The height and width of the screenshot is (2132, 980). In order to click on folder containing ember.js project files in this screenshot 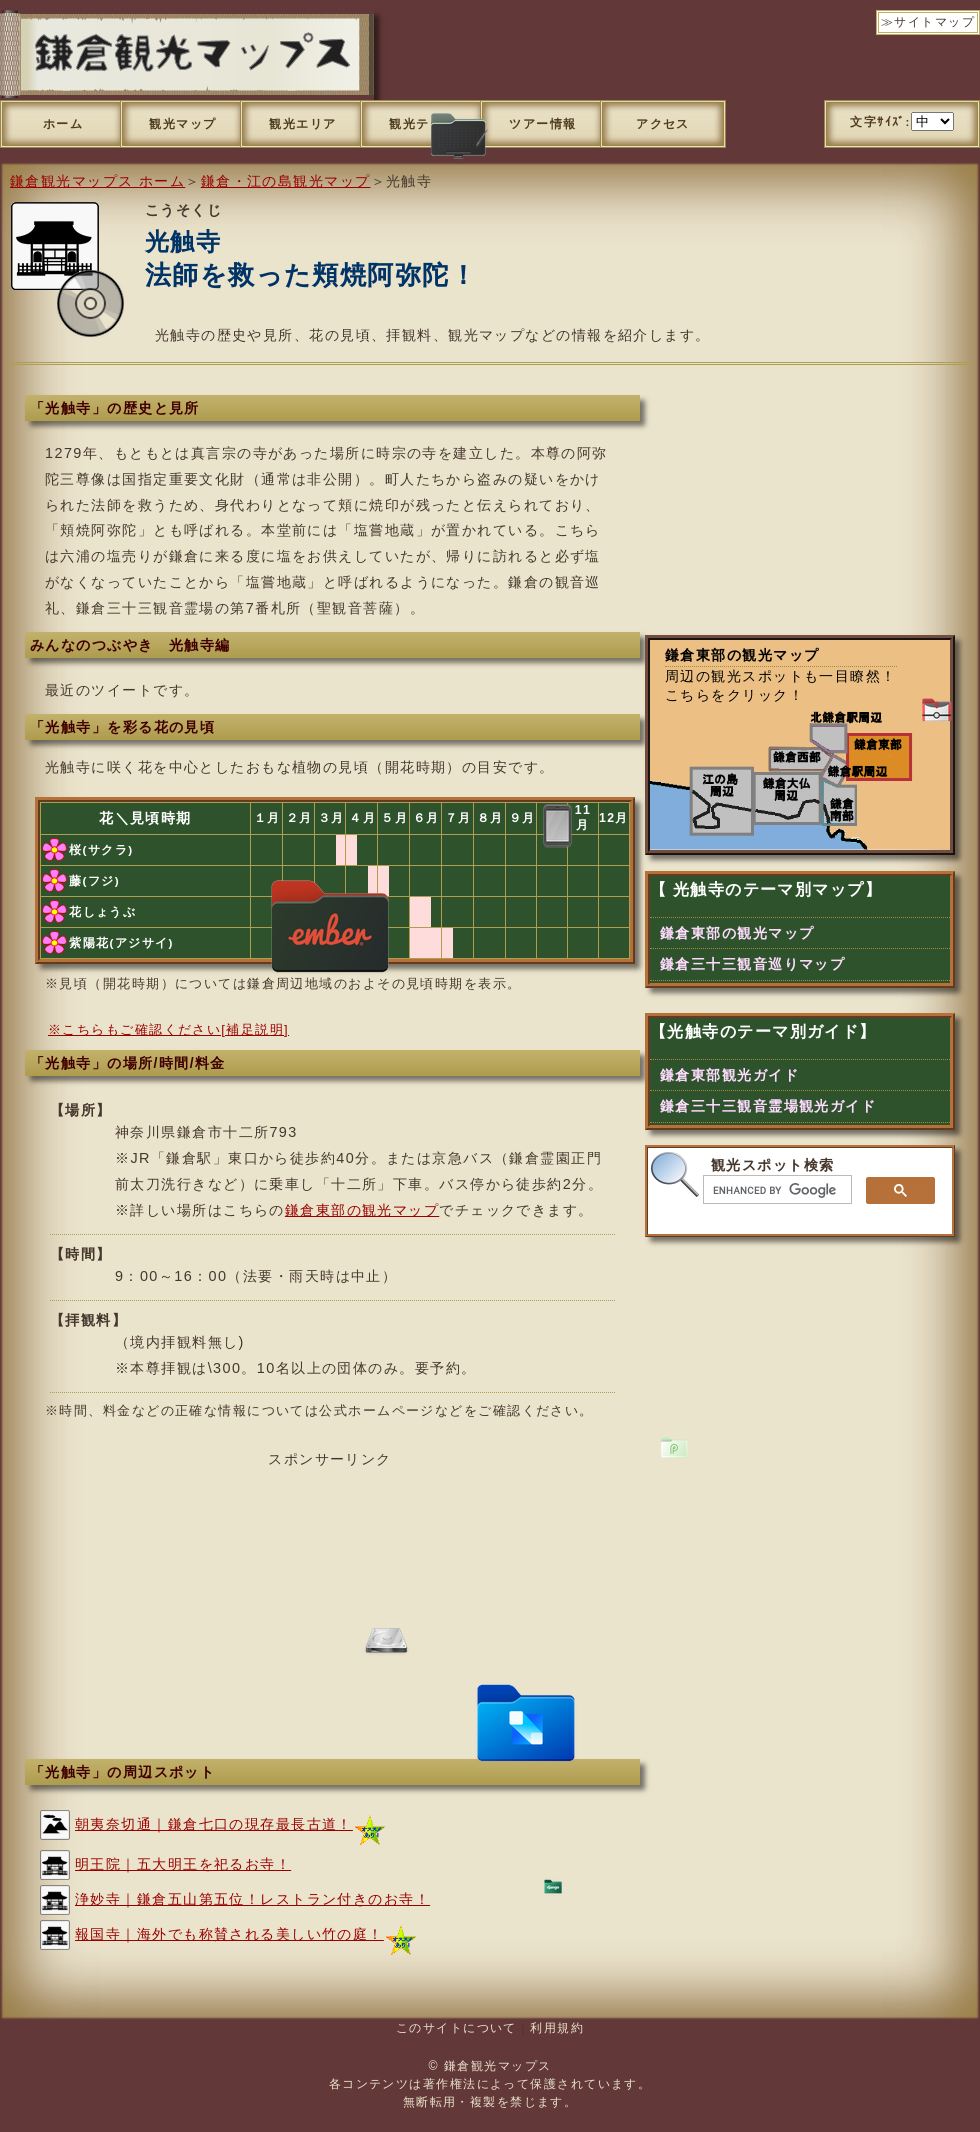, I will do `click(329, 929)`.